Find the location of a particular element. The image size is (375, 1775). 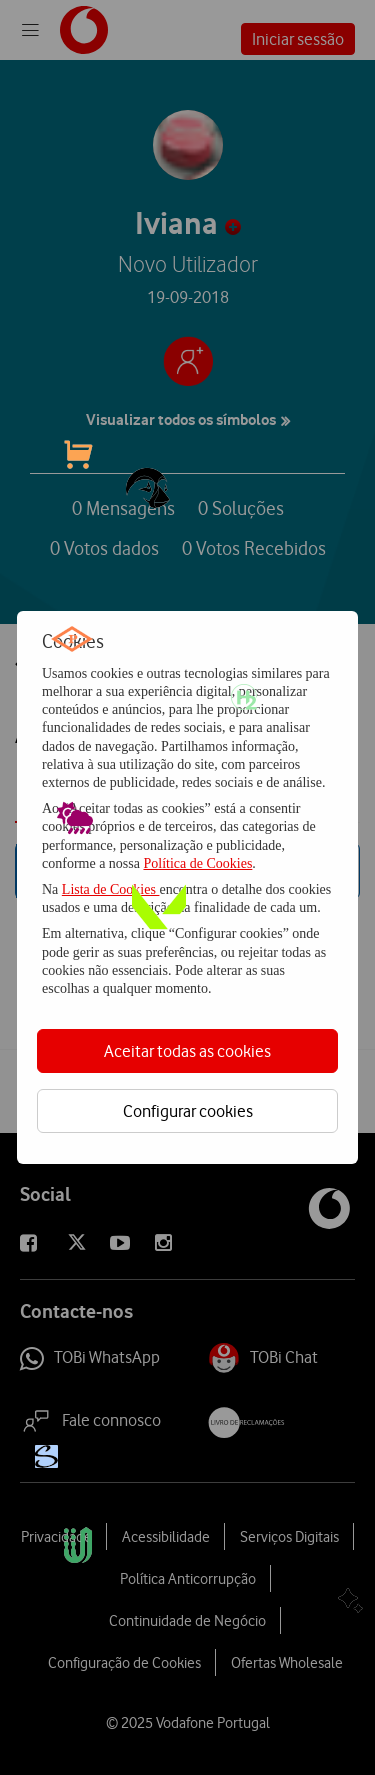

rainyun brand logo is located at coordinates (75, 818).